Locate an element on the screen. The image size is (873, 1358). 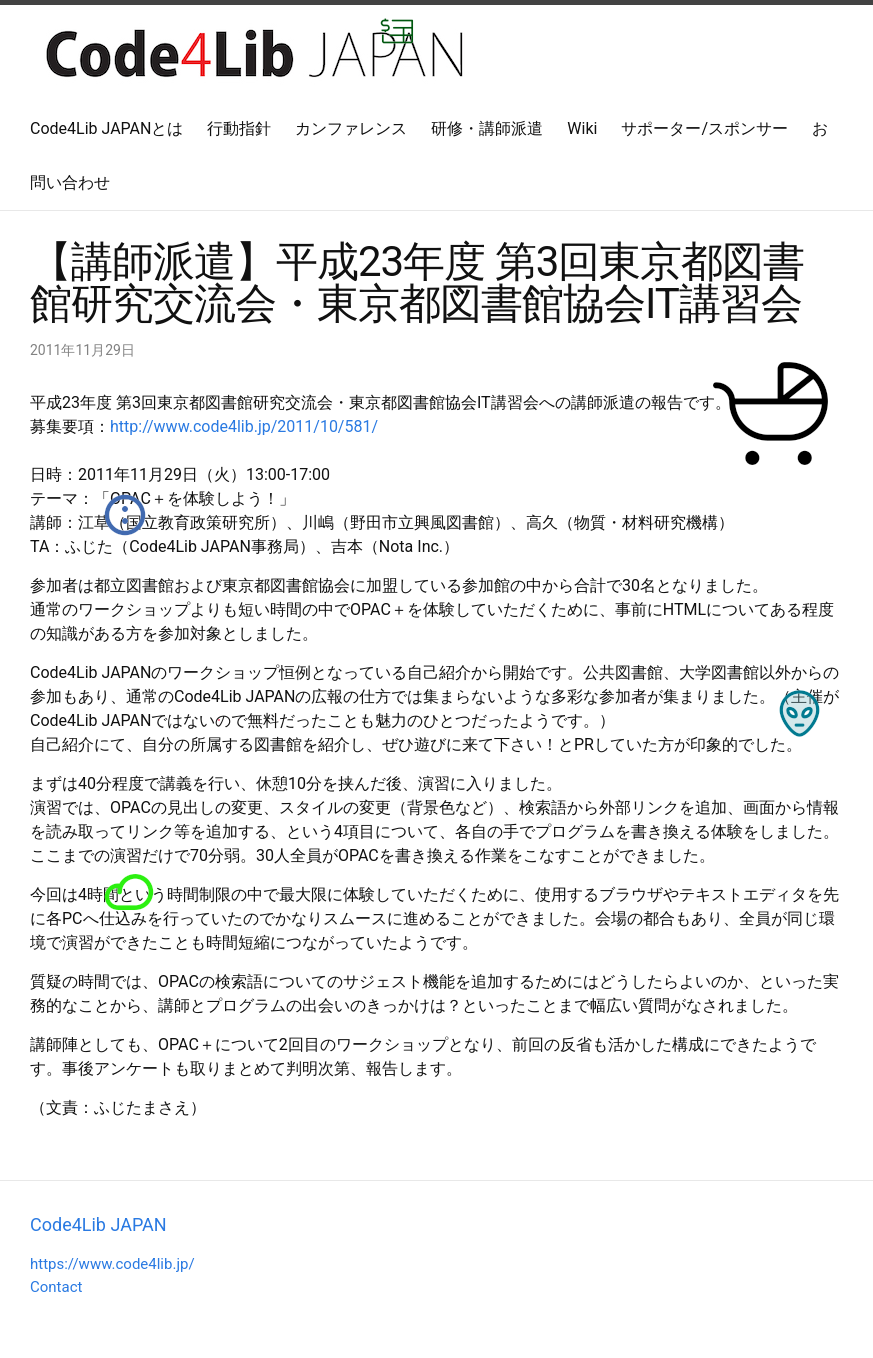
indicates sci-fi or extraterrestrial content is located at coordinates (799, 713).